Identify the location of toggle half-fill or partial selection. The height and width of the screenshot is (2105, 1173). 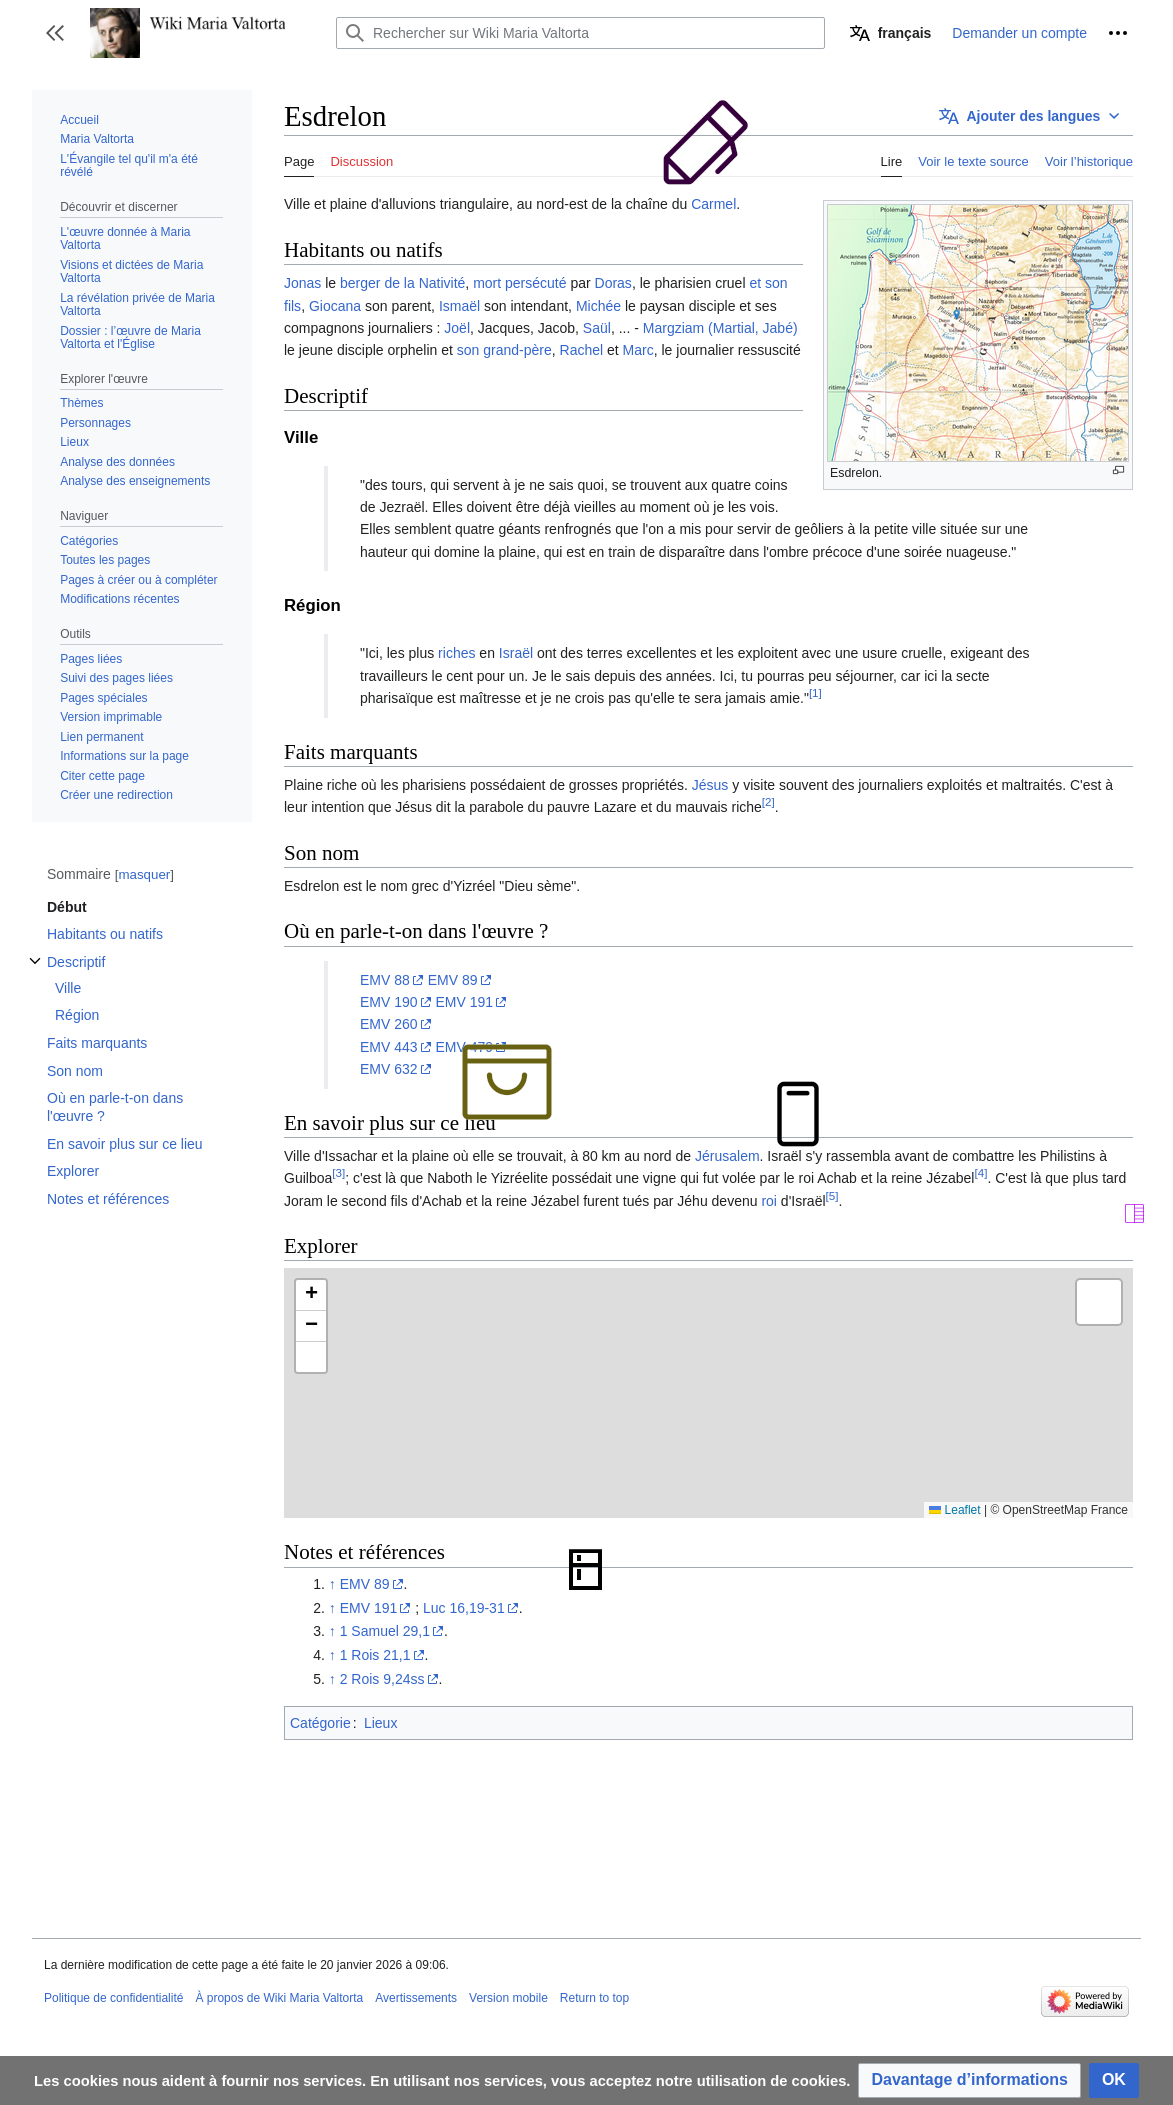
(1134, 1213).